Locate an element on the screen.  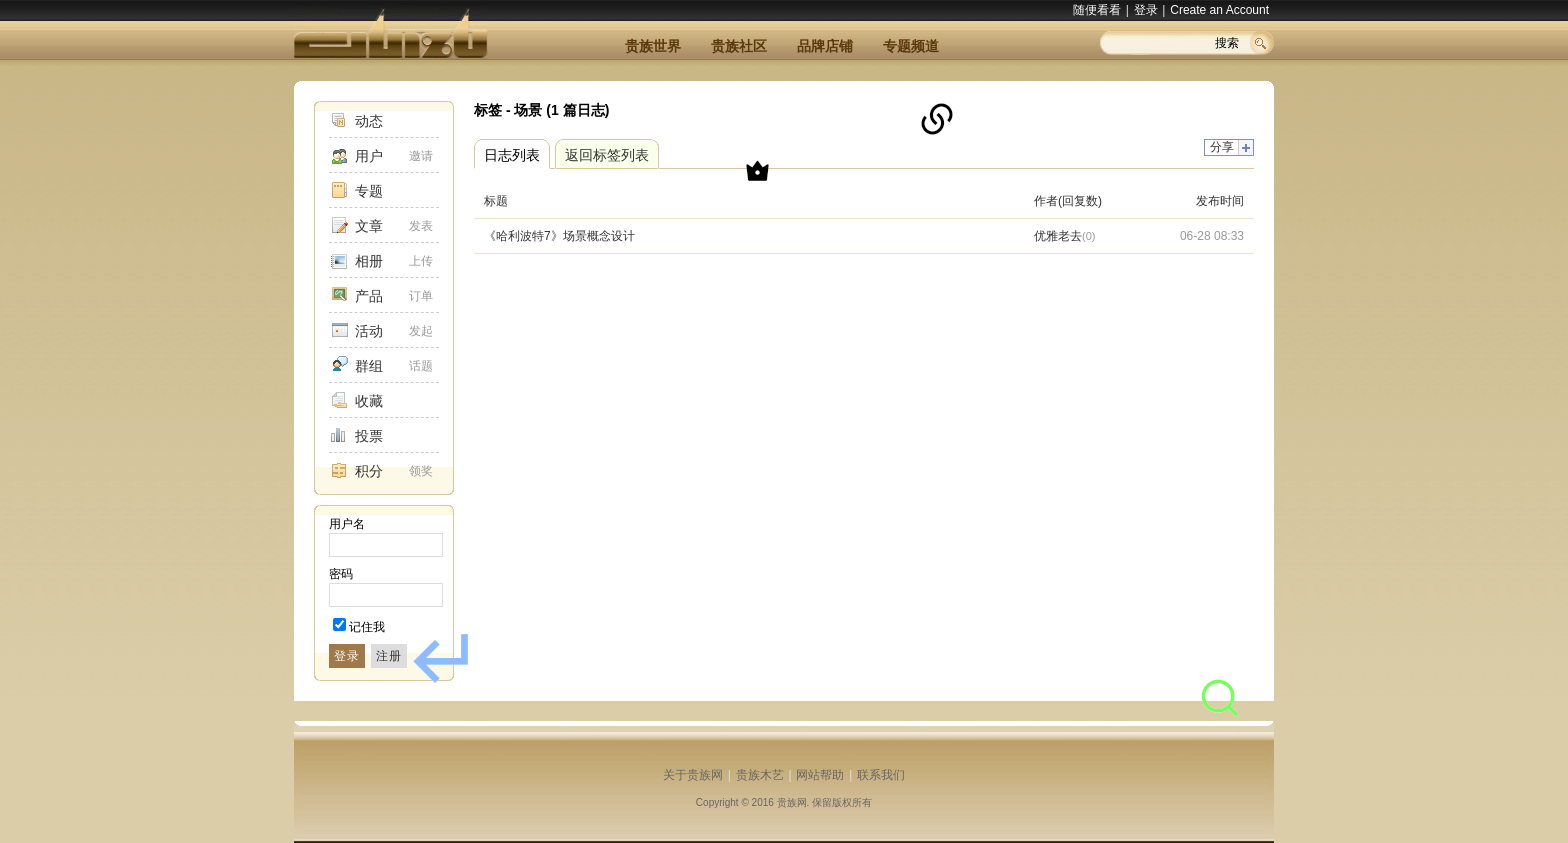
view linked accounts or connections is located at coordinates (937, 119).